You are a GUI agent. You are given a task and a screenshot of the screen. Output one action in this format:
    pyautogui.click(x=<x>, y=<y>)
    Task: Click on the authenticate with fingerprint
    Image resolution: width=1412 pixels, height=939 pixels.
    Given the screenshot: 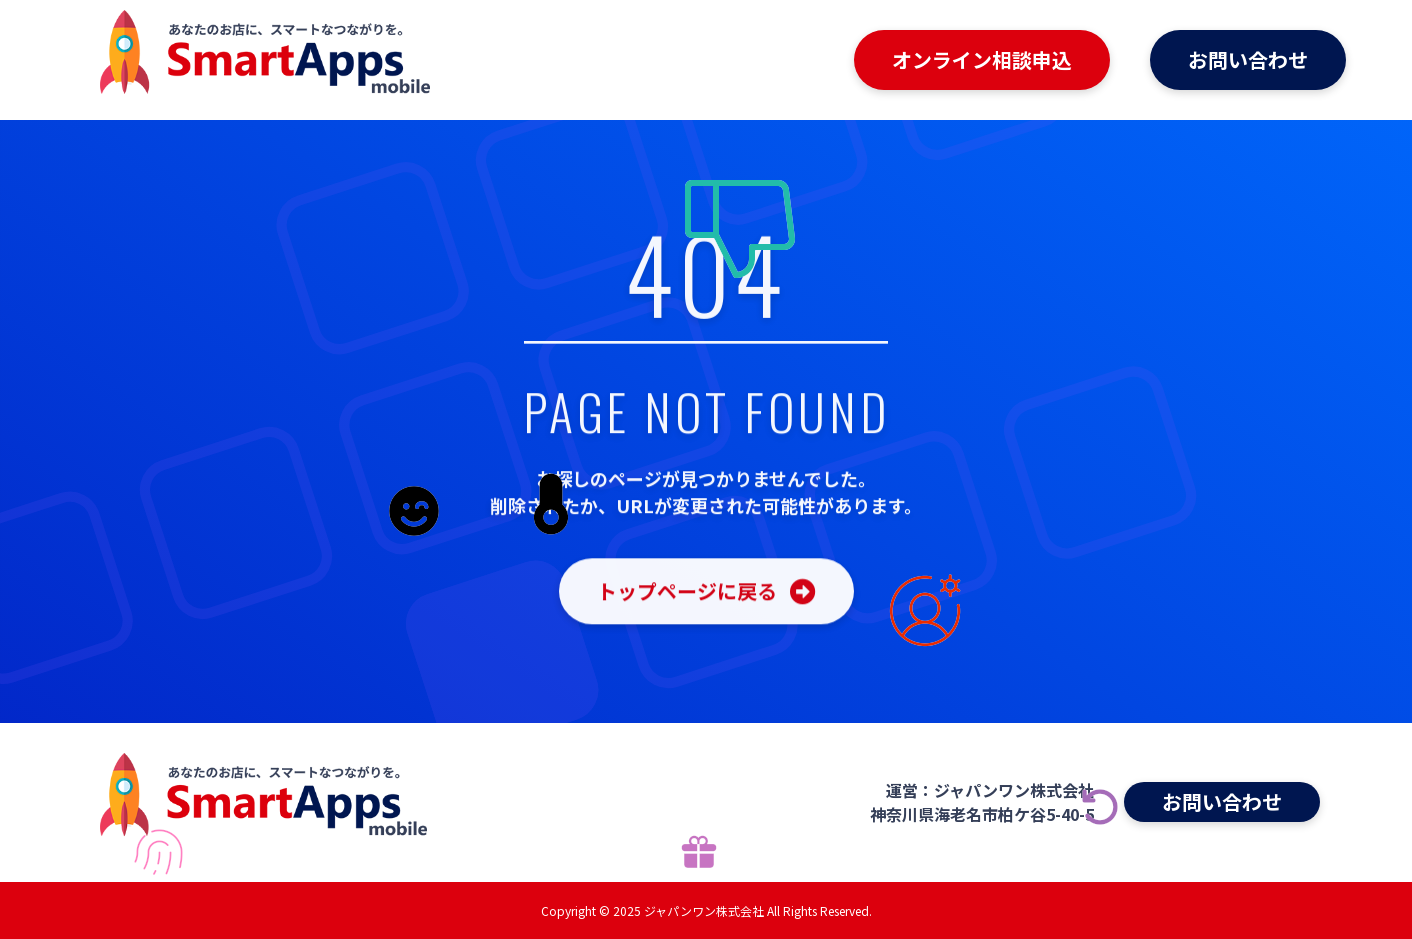 What is the action you would take?
    pyautogui.click(x=159, y=852)
    